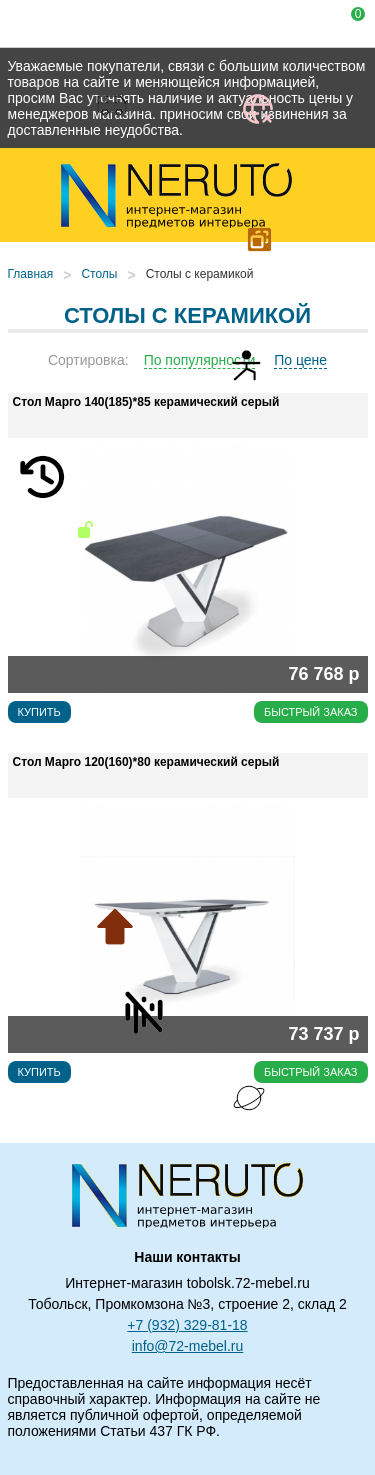 This screenshot has height=1475, width=375. I want to click on track delivery or shipping status, so click(111, 105).